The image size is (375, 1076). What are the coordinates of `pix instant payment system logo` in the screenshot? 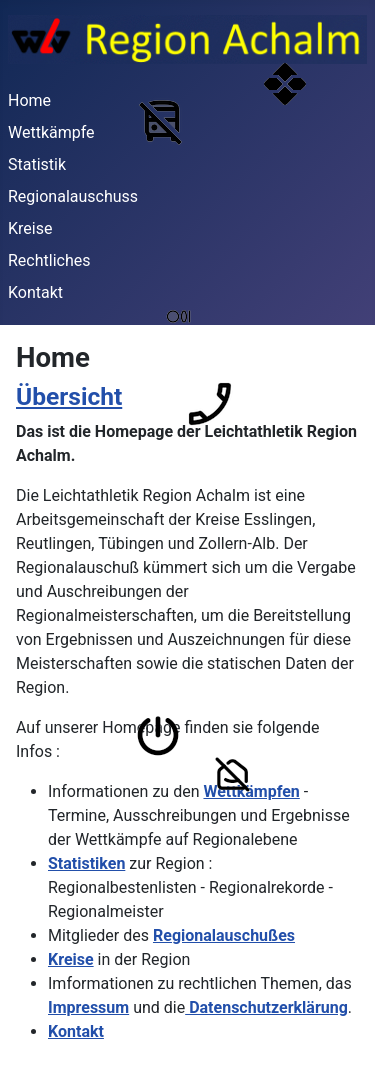 It's located at (285, 84).